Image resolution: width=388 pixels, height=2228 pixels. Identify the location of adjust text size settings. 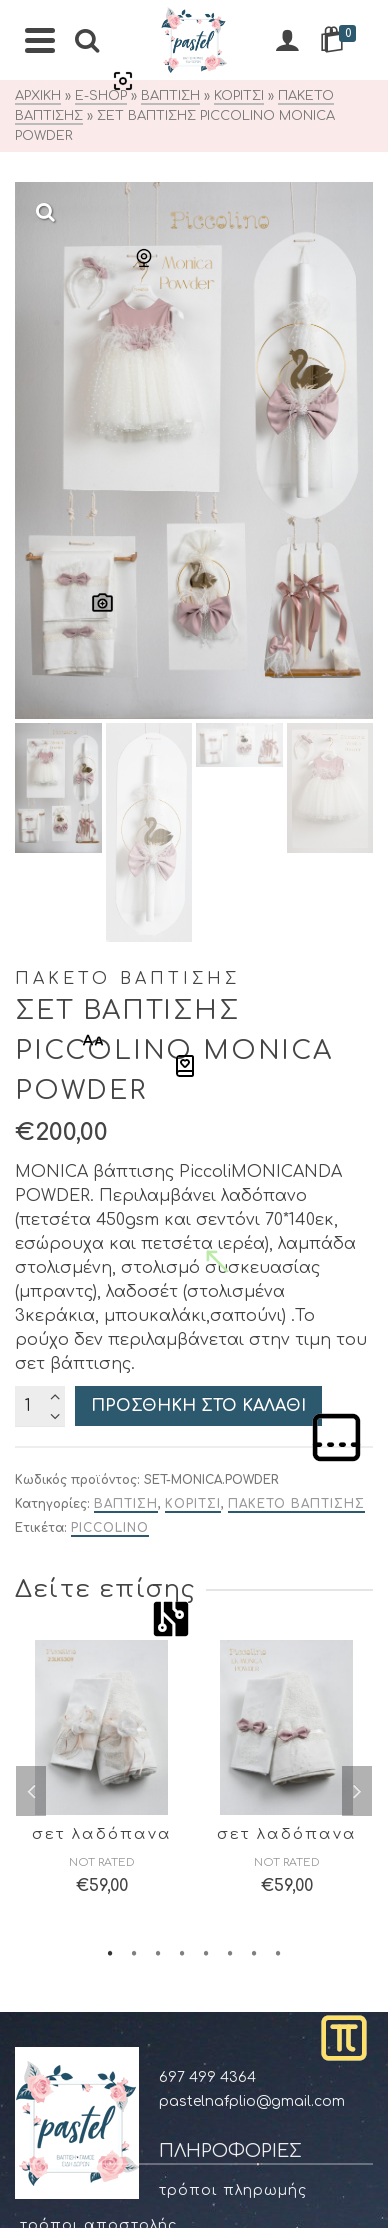
(93, 1041).